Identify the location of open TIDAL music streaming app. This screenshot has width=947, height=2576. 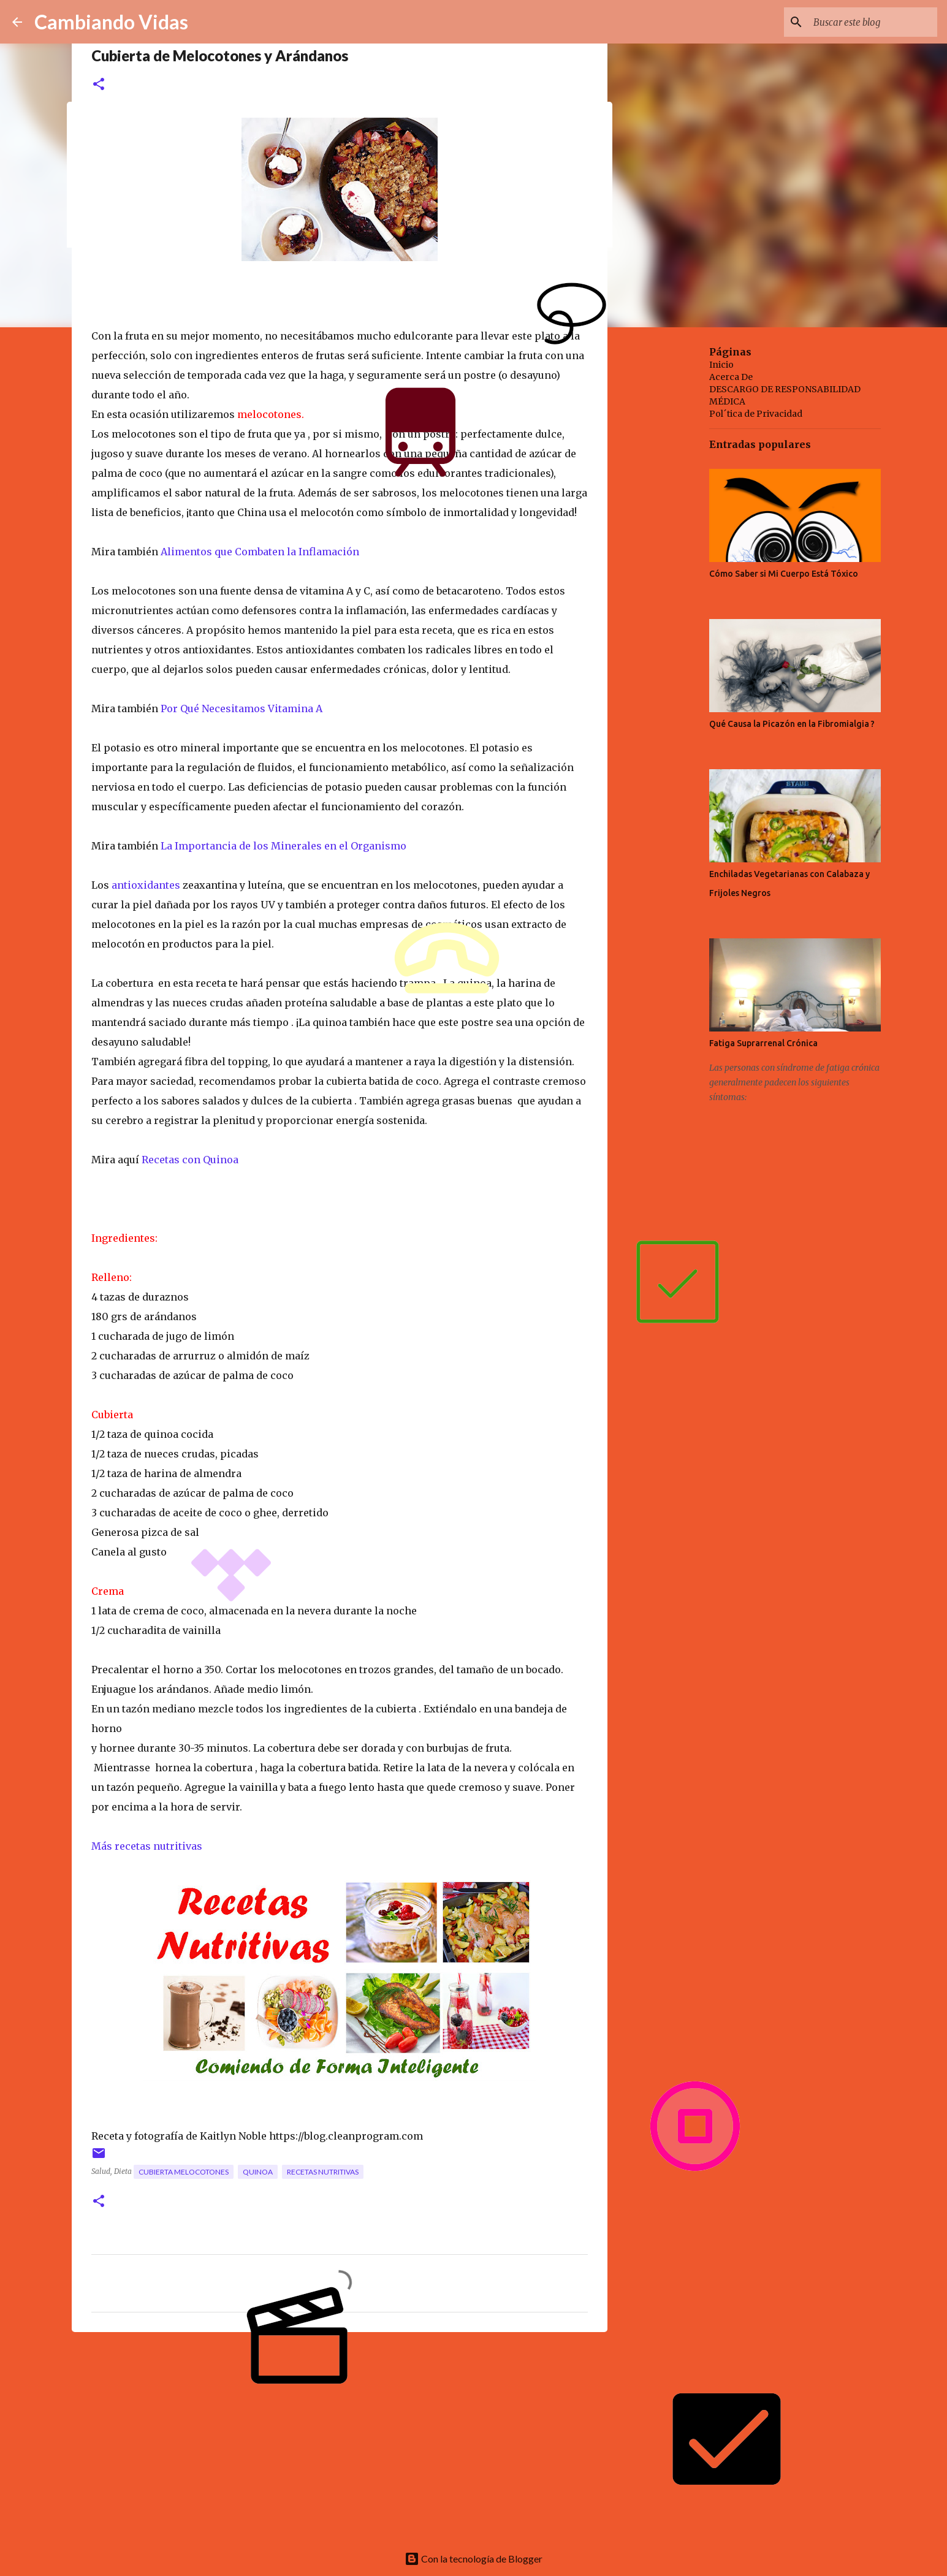
(231, 1573).